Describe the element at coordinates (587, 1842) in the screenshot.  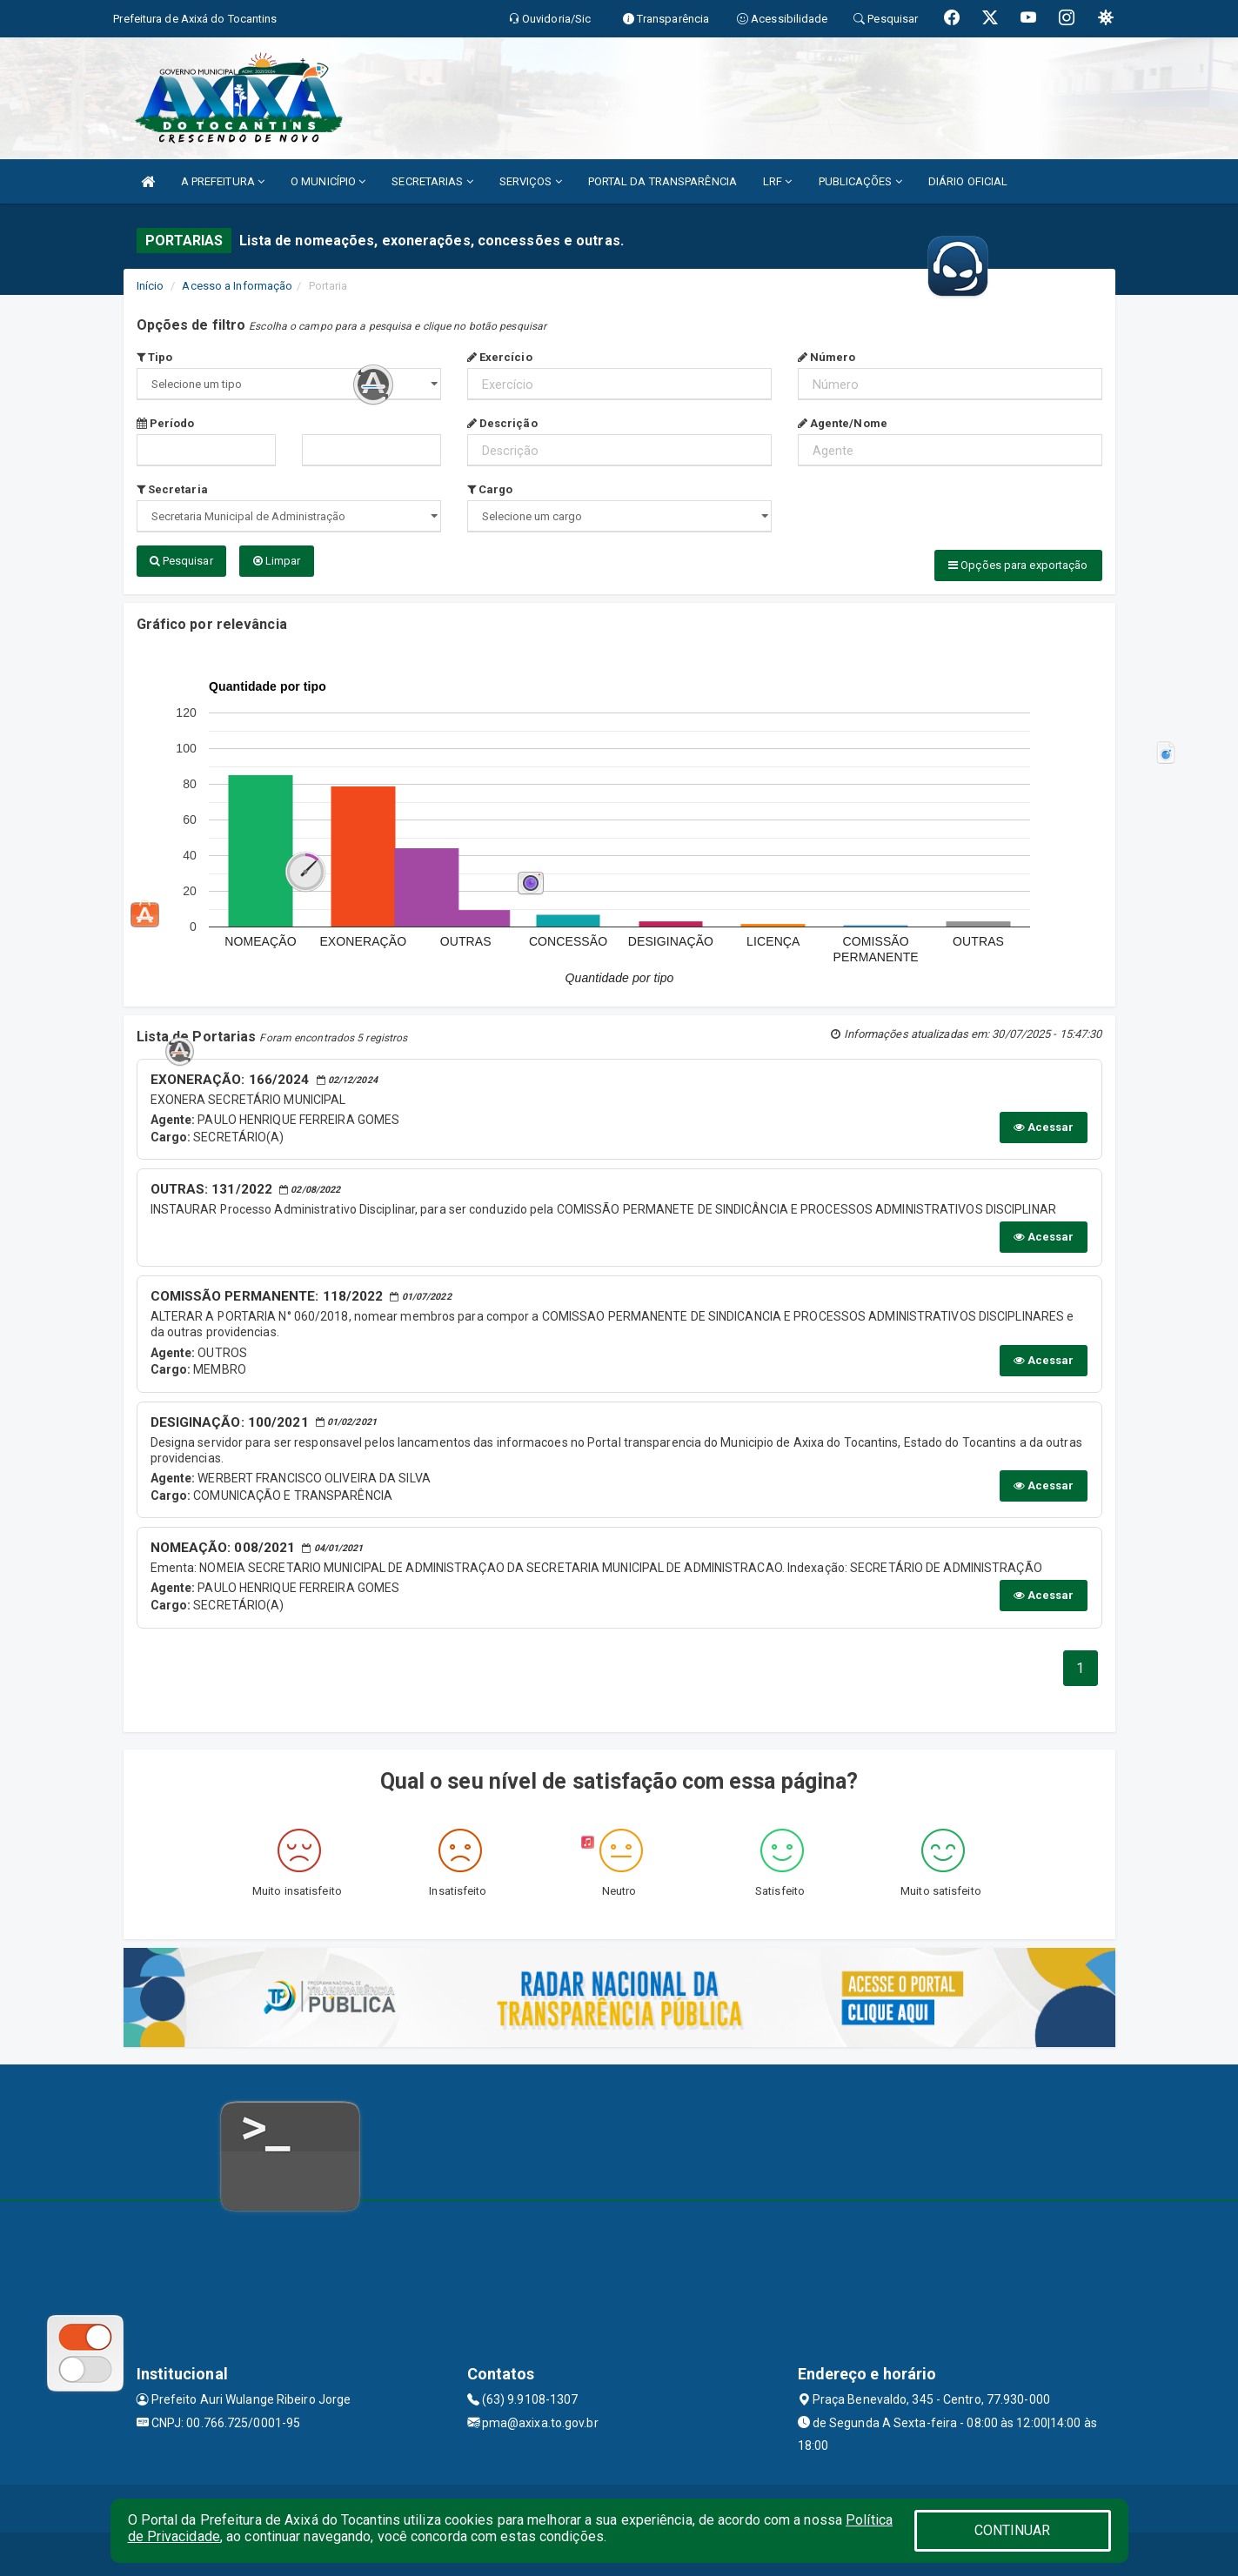
I see `open the music player app` at that location.